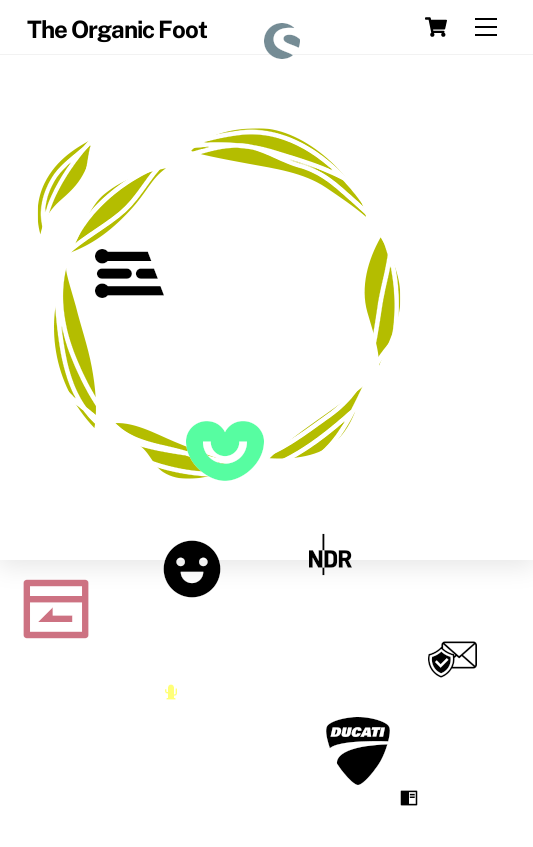  Describe the element at coordinates (56, 609) in the screenshot. I see `request a refund for a purchase` at that location.